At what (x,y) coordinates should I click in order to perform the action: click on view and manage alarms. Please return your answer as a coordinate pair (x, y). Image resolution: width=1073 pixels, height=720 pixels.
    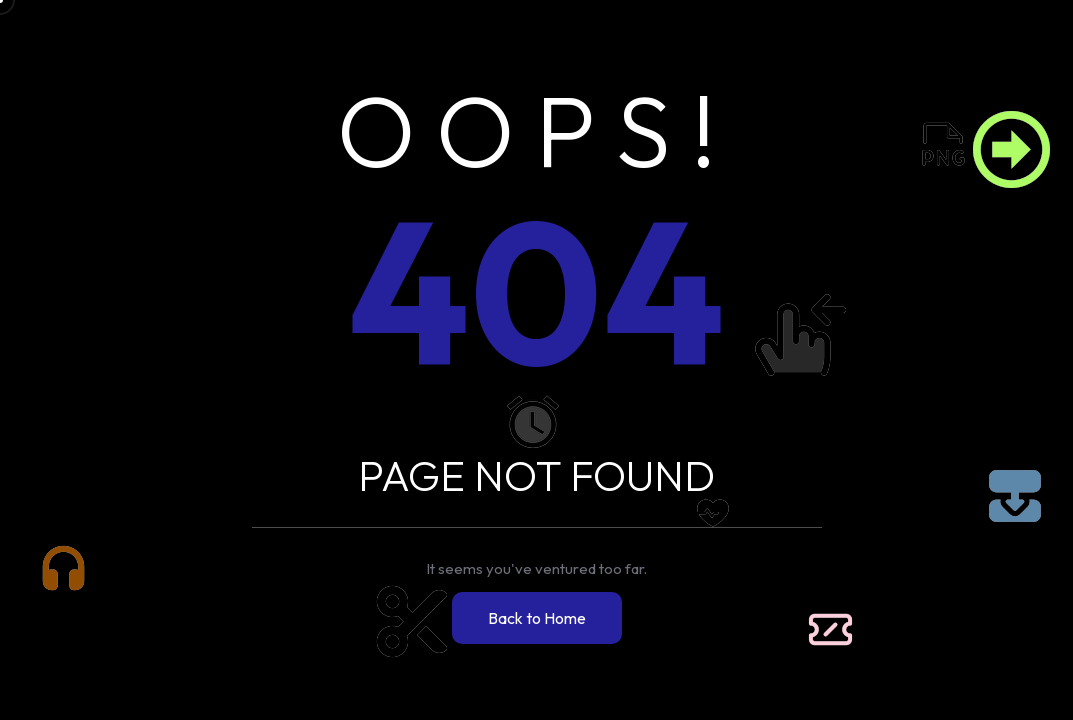
    Looking at the image, I should click on (533, 422).